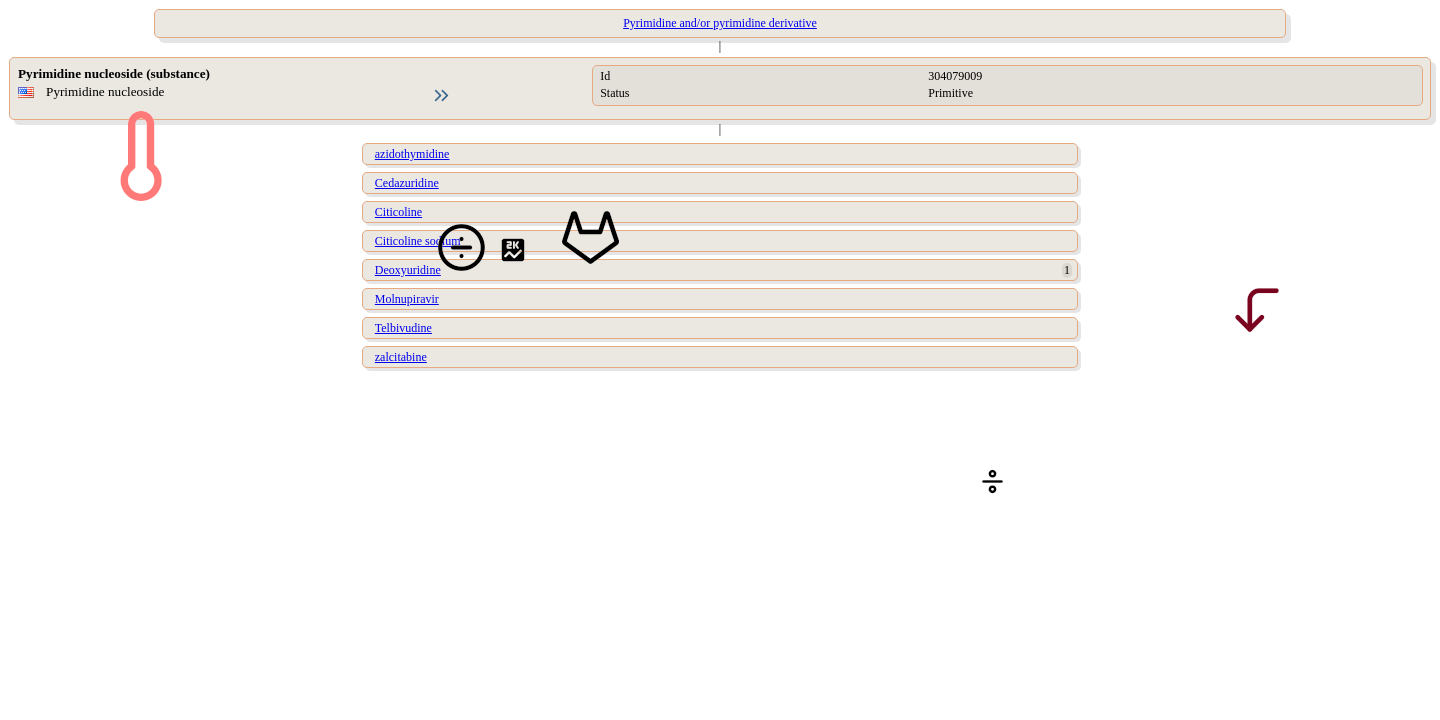  What do you see at coordinates (590, 237) in the screenshot?
I see `open GitLab repository` at bounding box center [590, 237].